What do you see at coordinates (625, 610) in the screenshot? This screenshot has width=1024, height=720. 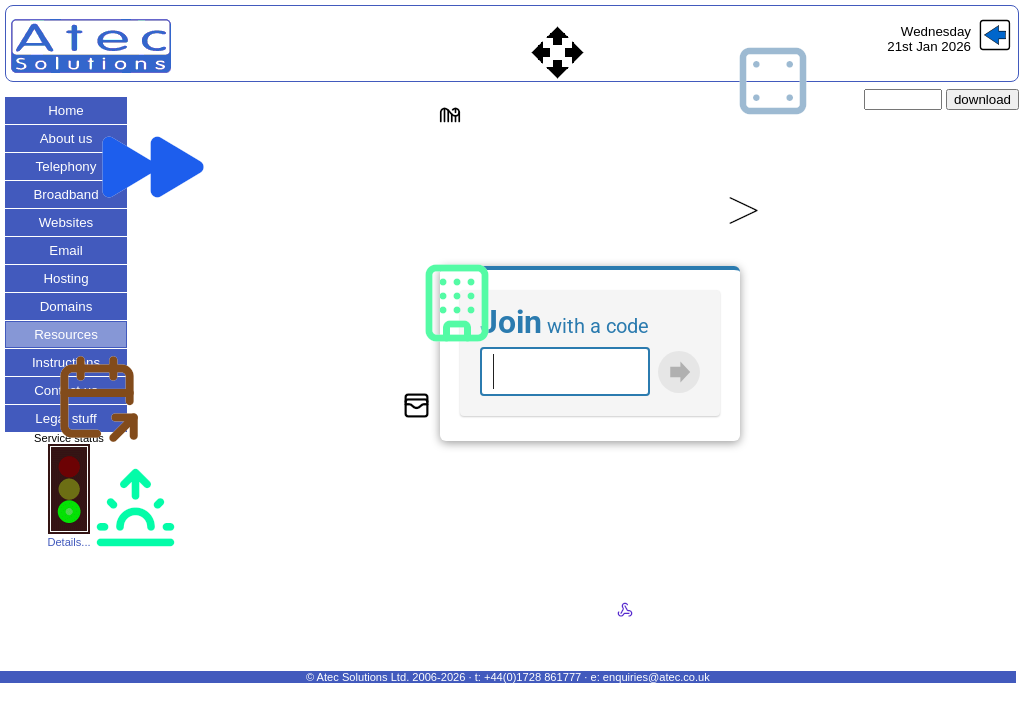 I see `configure webhook integrations` at bounding box center [625, 610].